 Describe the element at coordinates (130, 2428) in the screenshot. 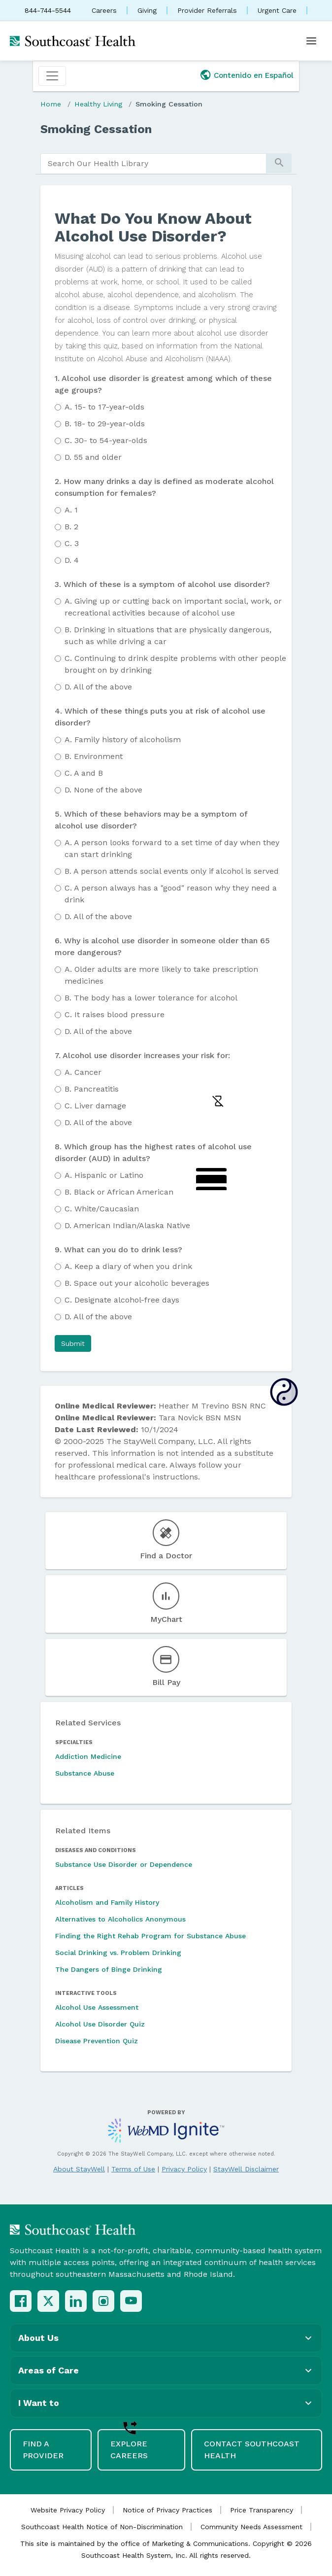

I see `indicates a forwarded call` at that location.